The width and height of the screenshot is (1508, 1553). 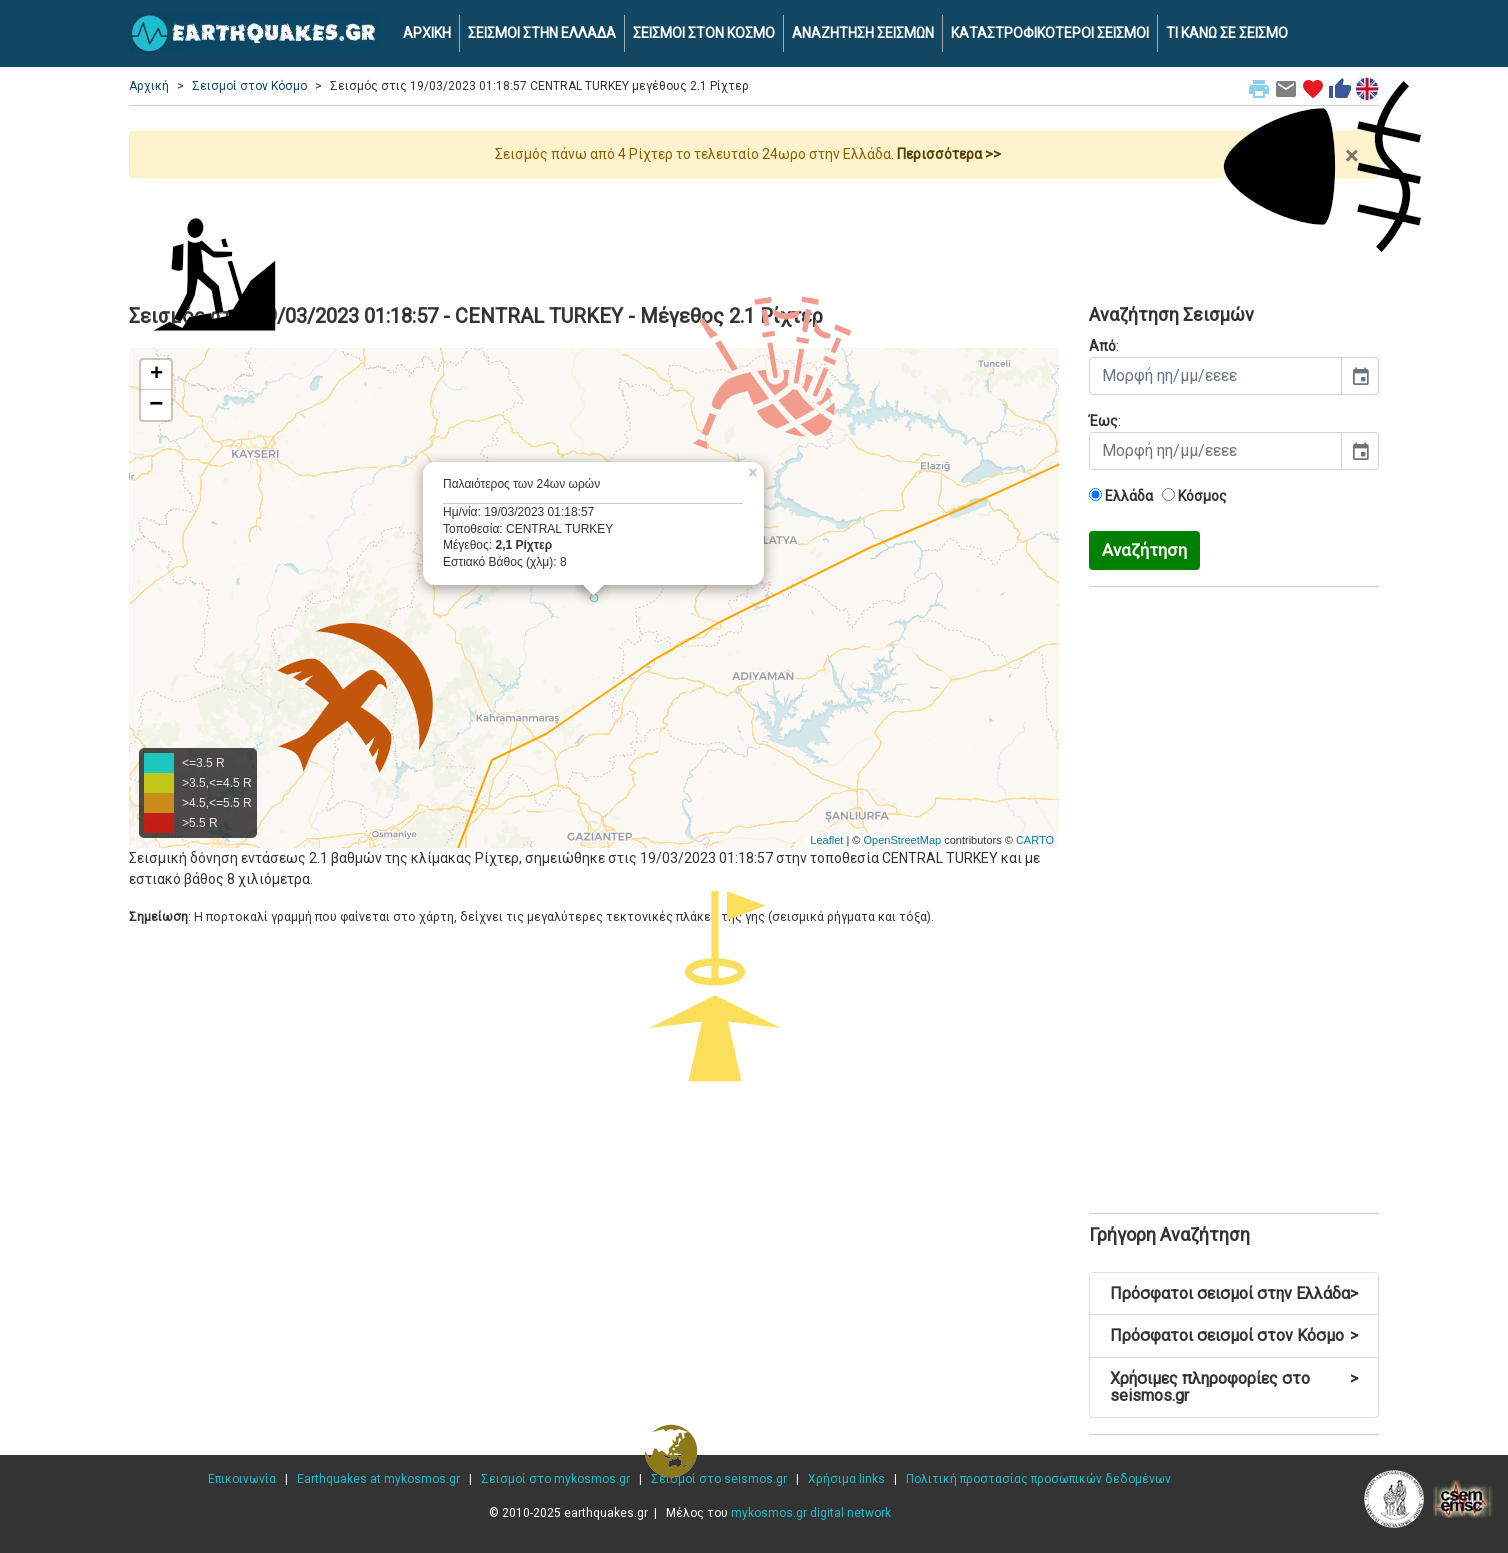 What do you see at coordinates (715, 986) in the screenshot?
I see `navigate to objective marker` at bounding box center [715, 986].